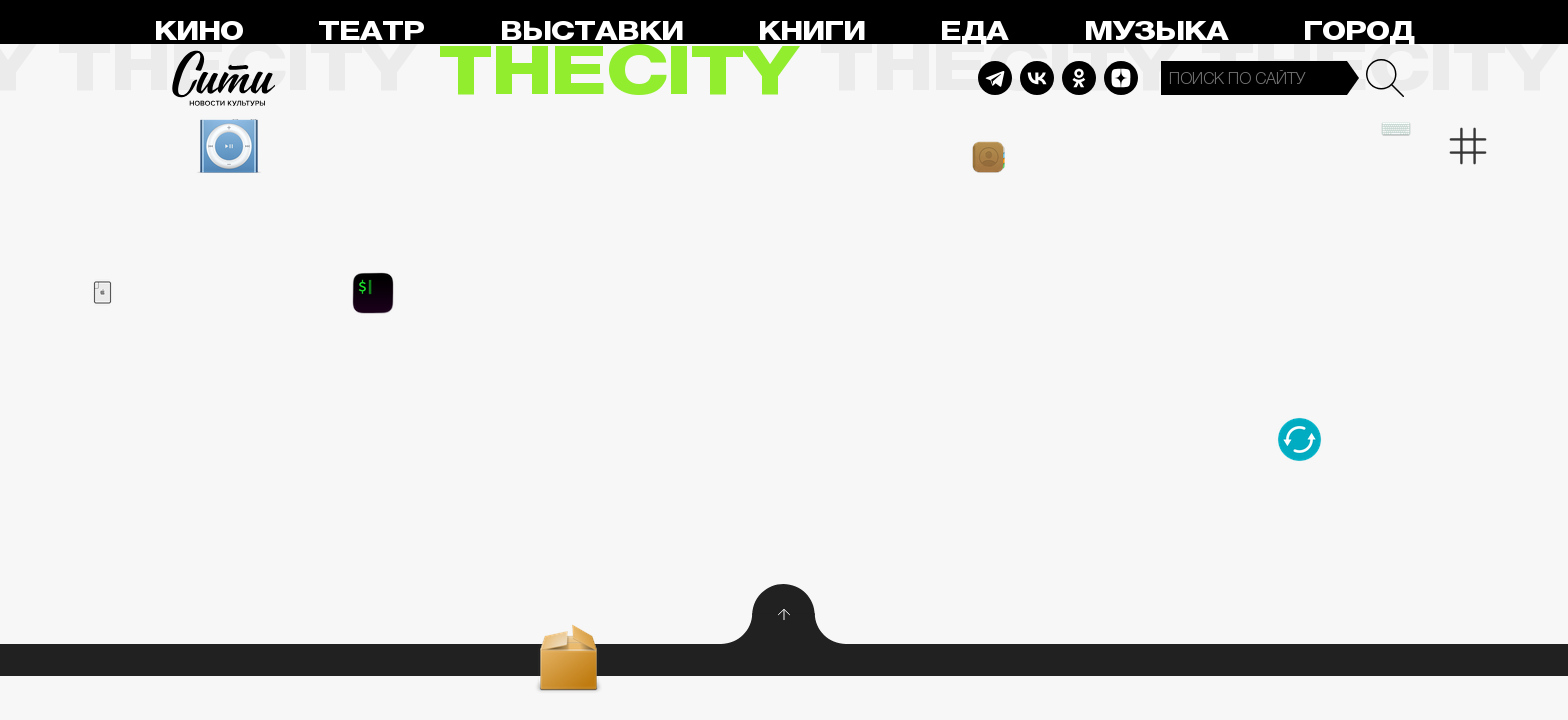  Describe the element at coordinates (1396, 129) in the screenshot. I see `bluetooth keyboard connected successfully` at that location.